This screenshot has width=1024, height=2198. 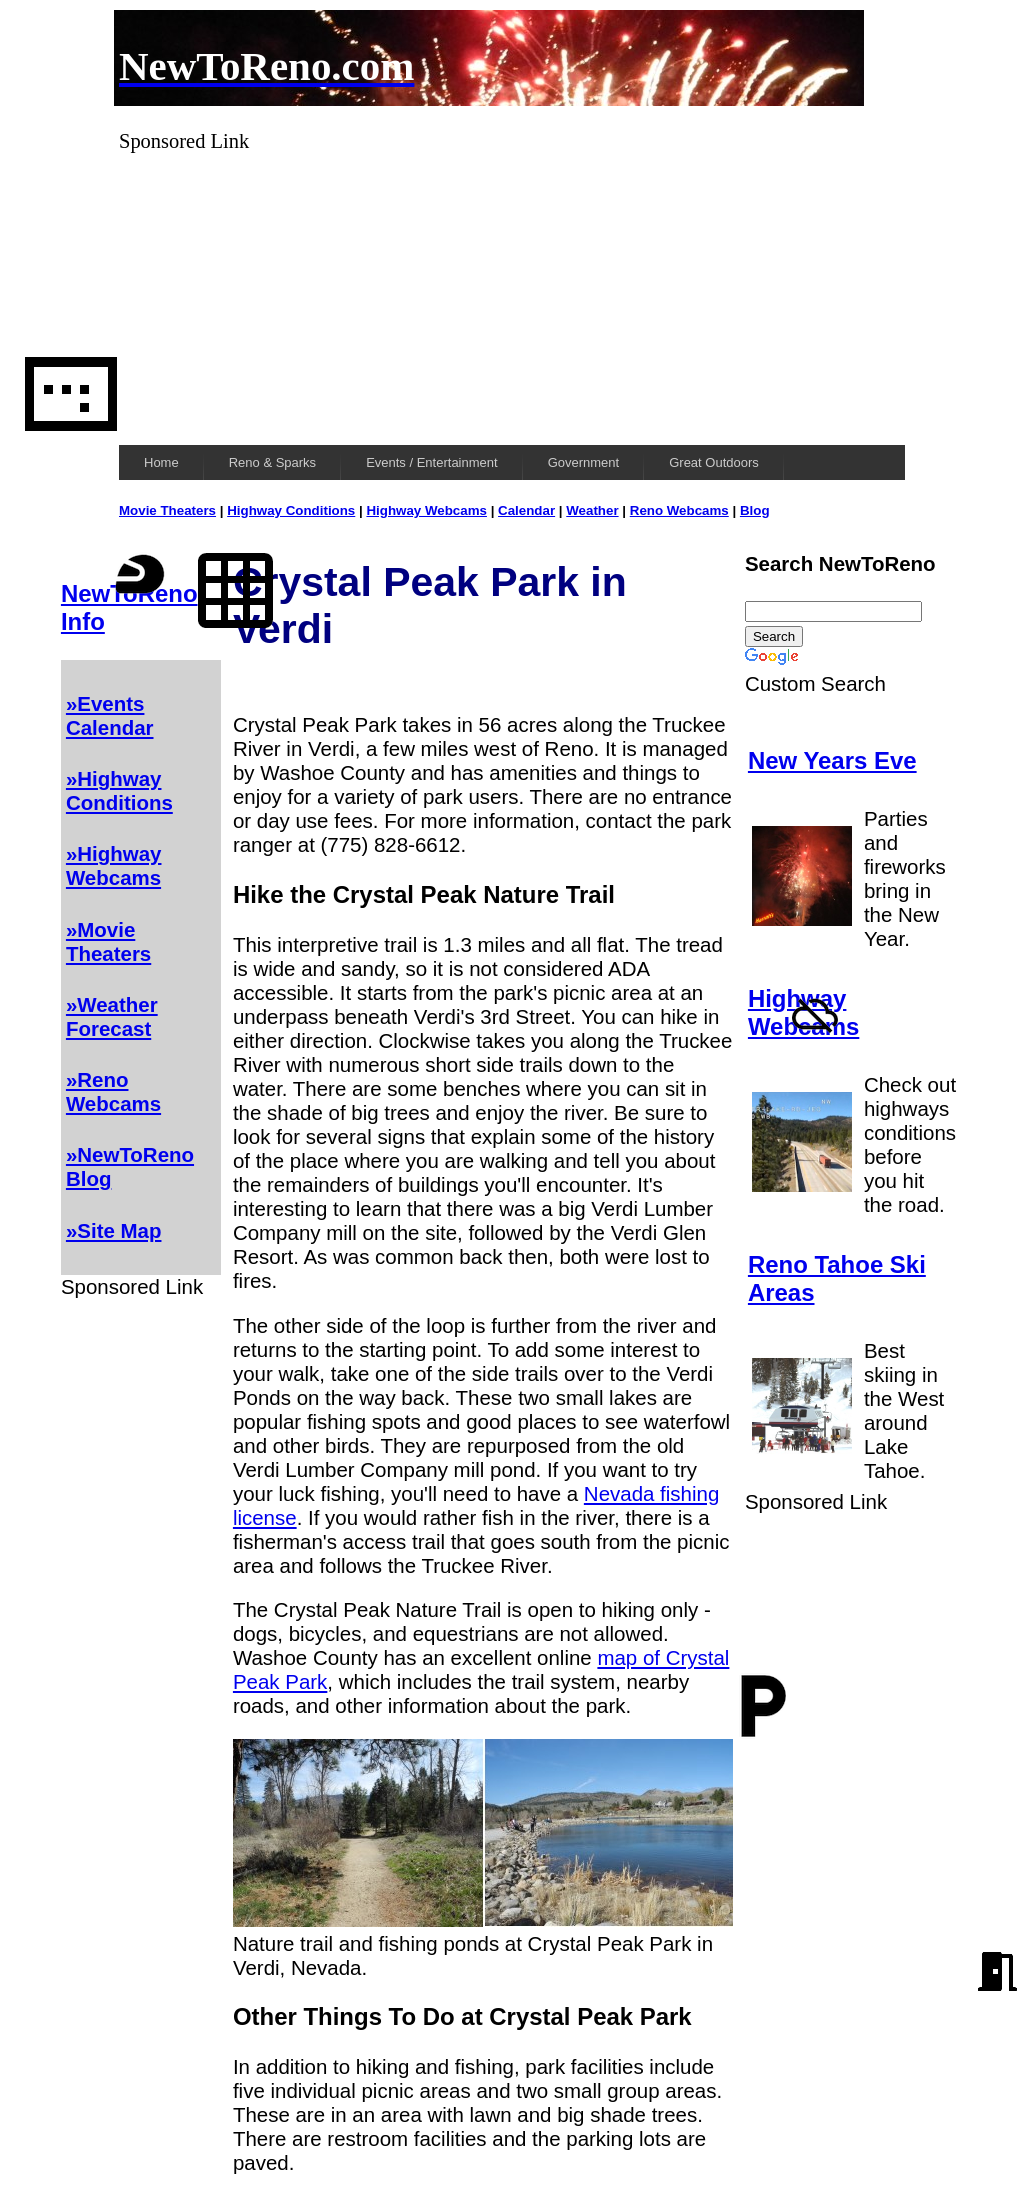 I want to click on adjust image aspect ratio settings, so click(x=71, y=394).